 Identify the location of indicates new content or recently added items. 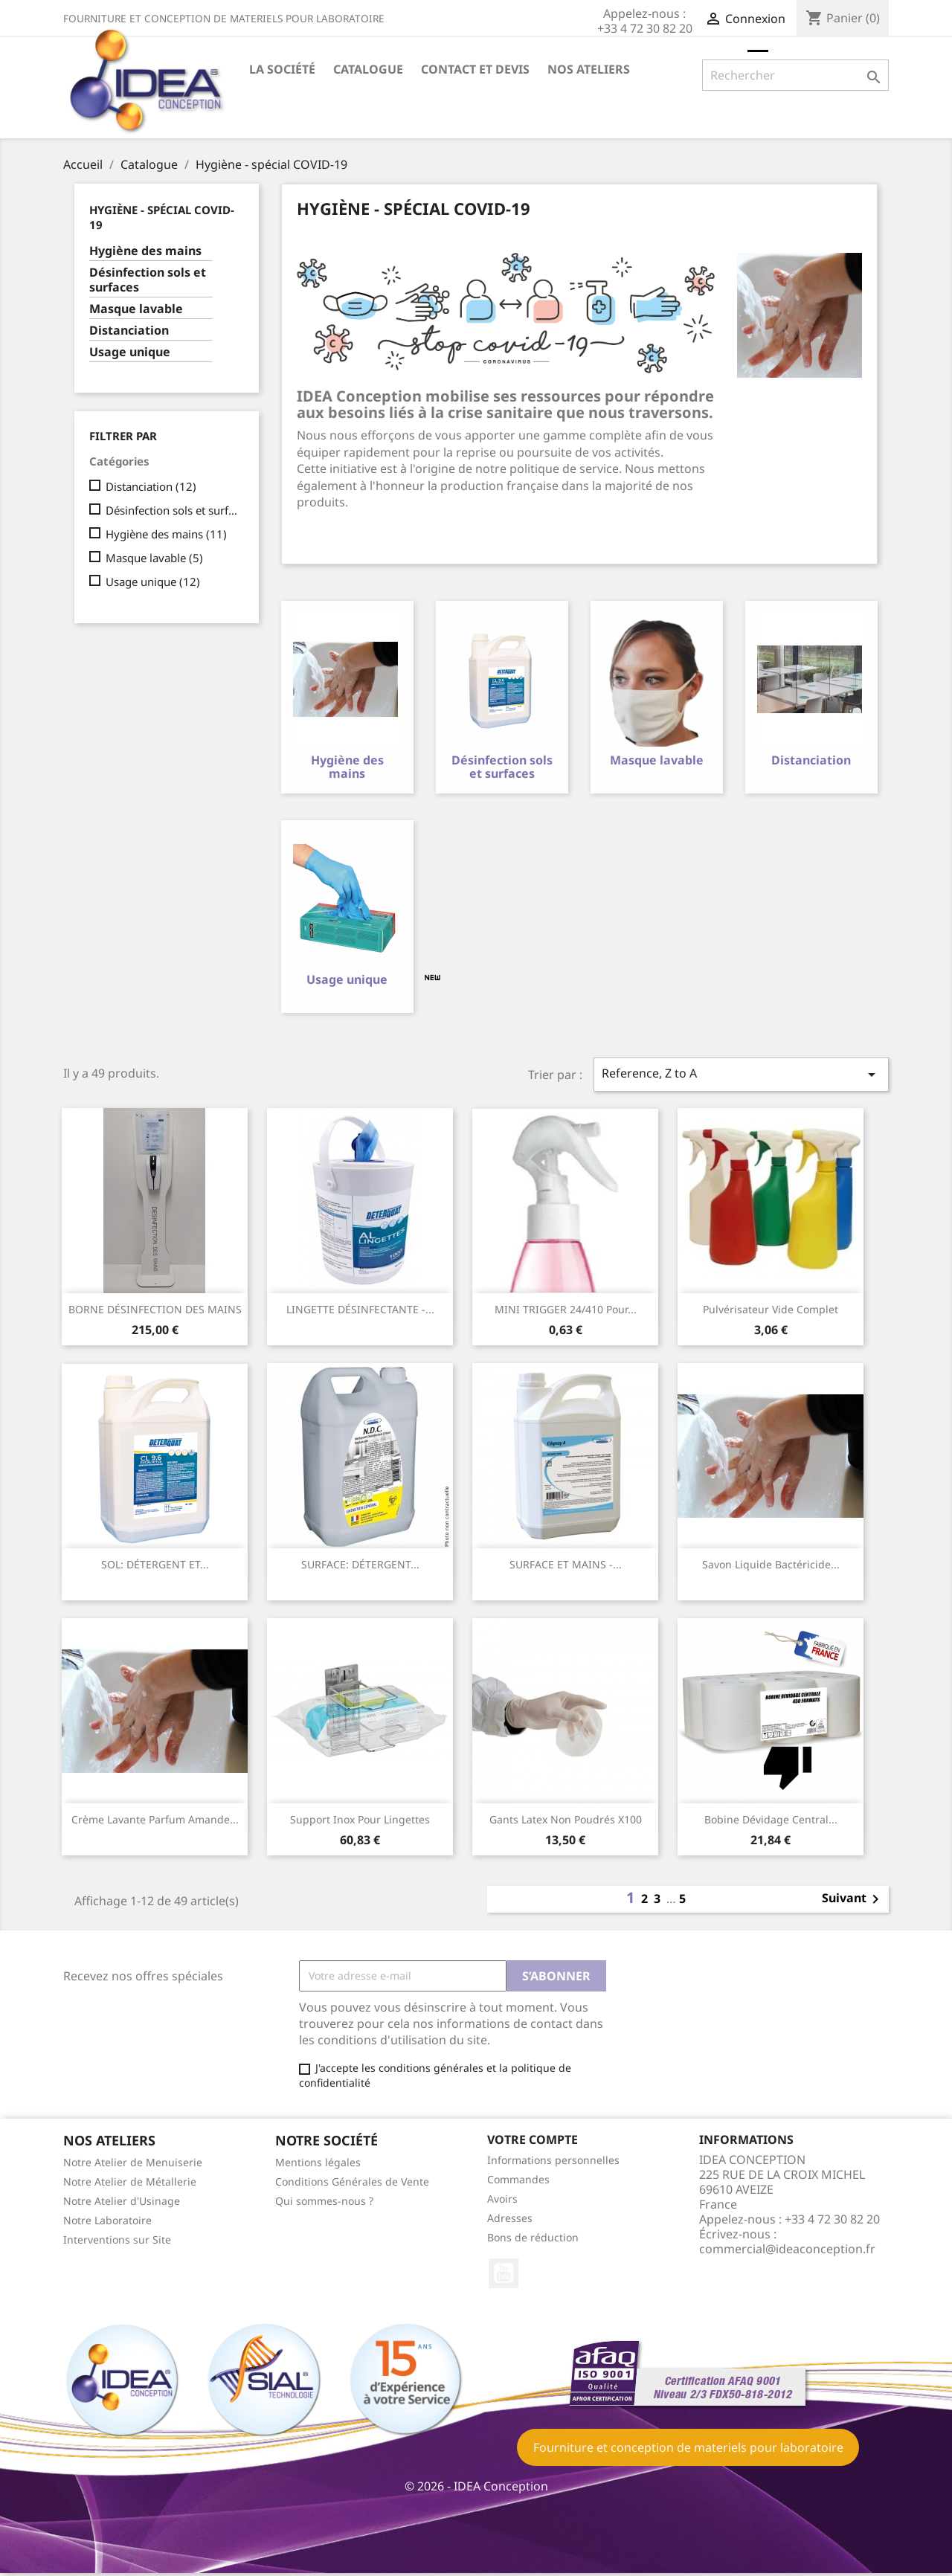
(432, 977).